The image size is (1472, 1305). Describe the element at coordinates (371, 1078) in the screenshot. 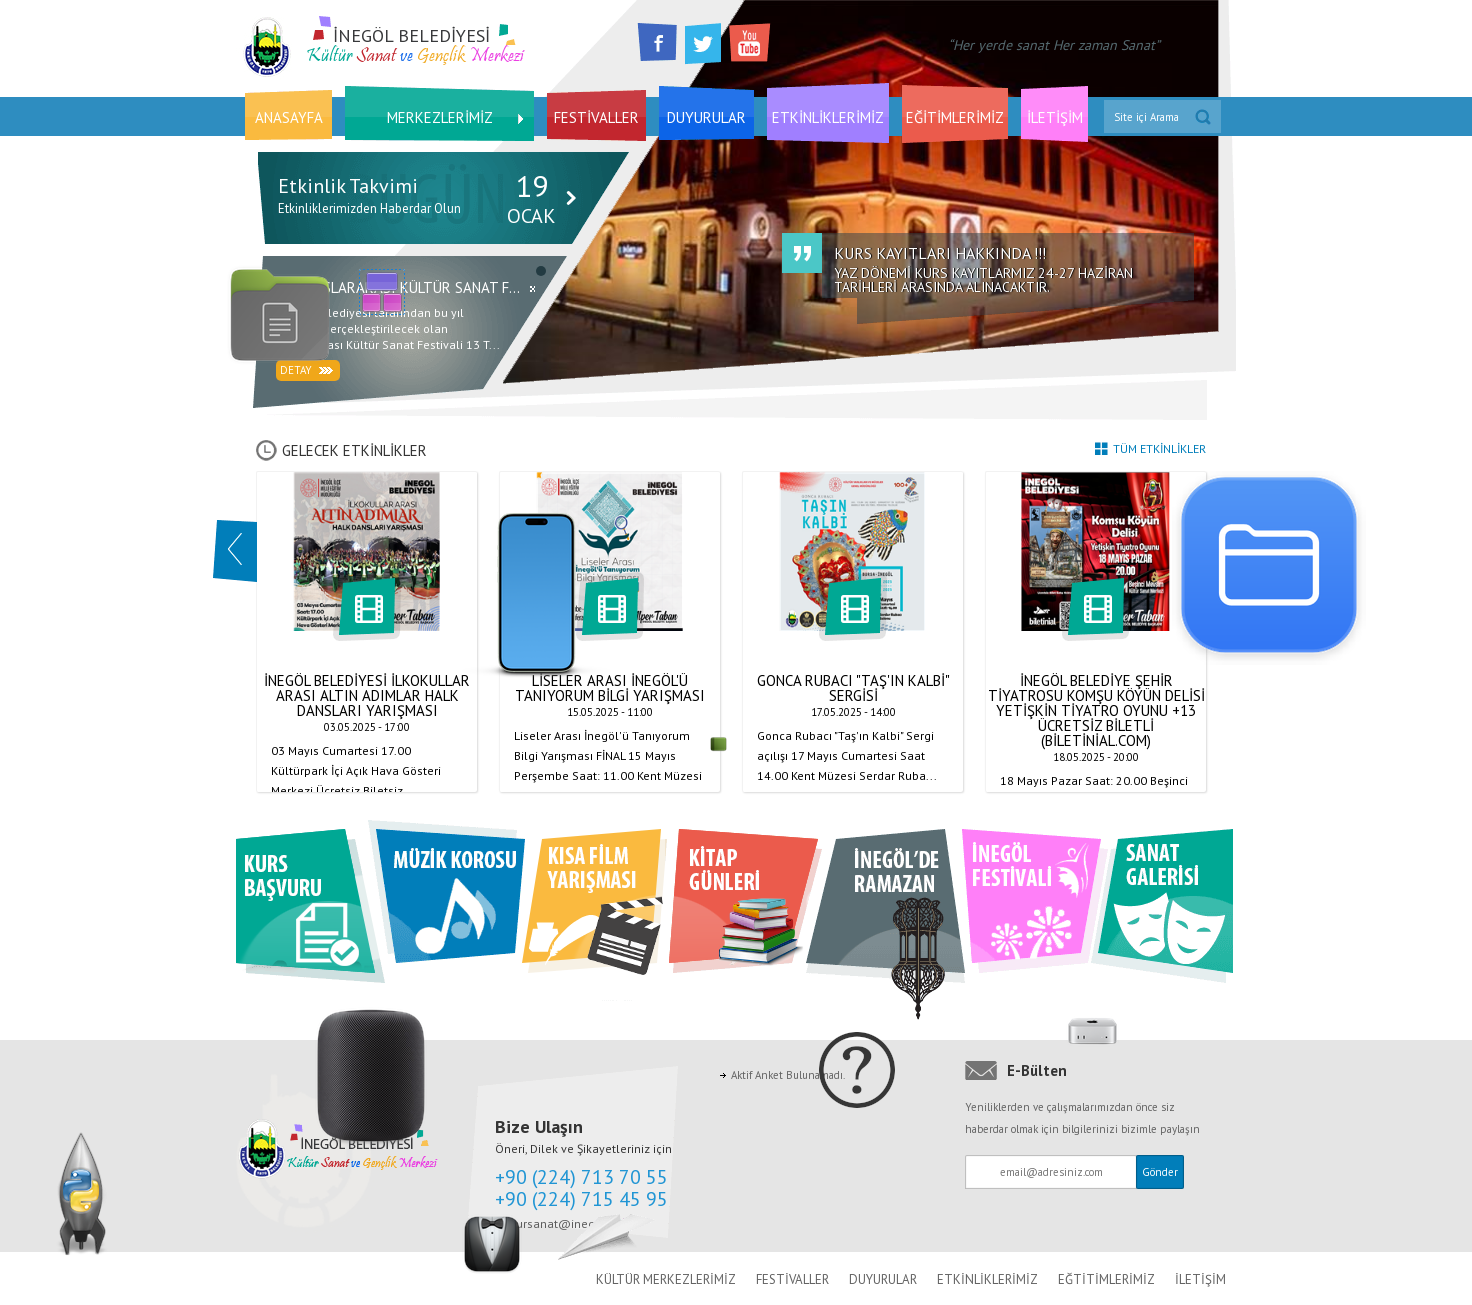

I see `apple homepod smart speaker device` at that location.